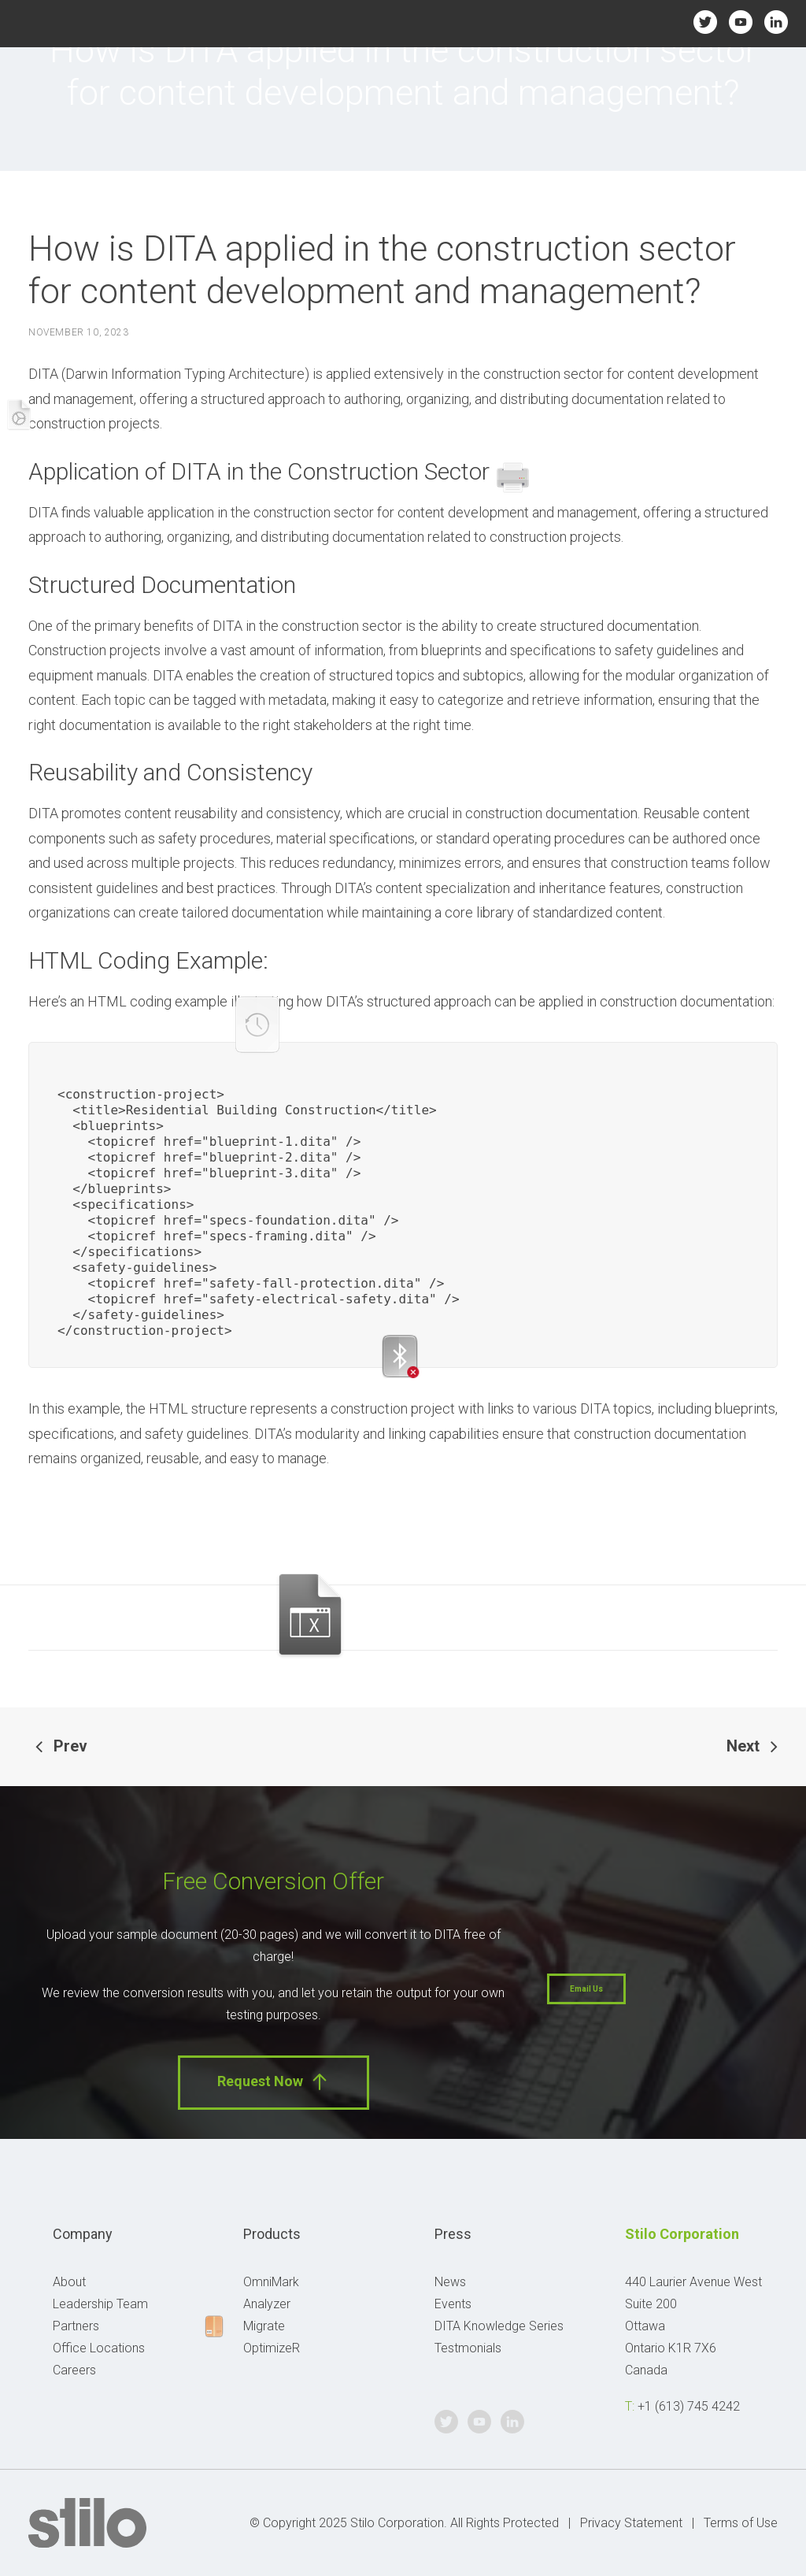  Describe the element at coordinates (512, 477) in the screenshot. I see `access printer settings and options` at that location.